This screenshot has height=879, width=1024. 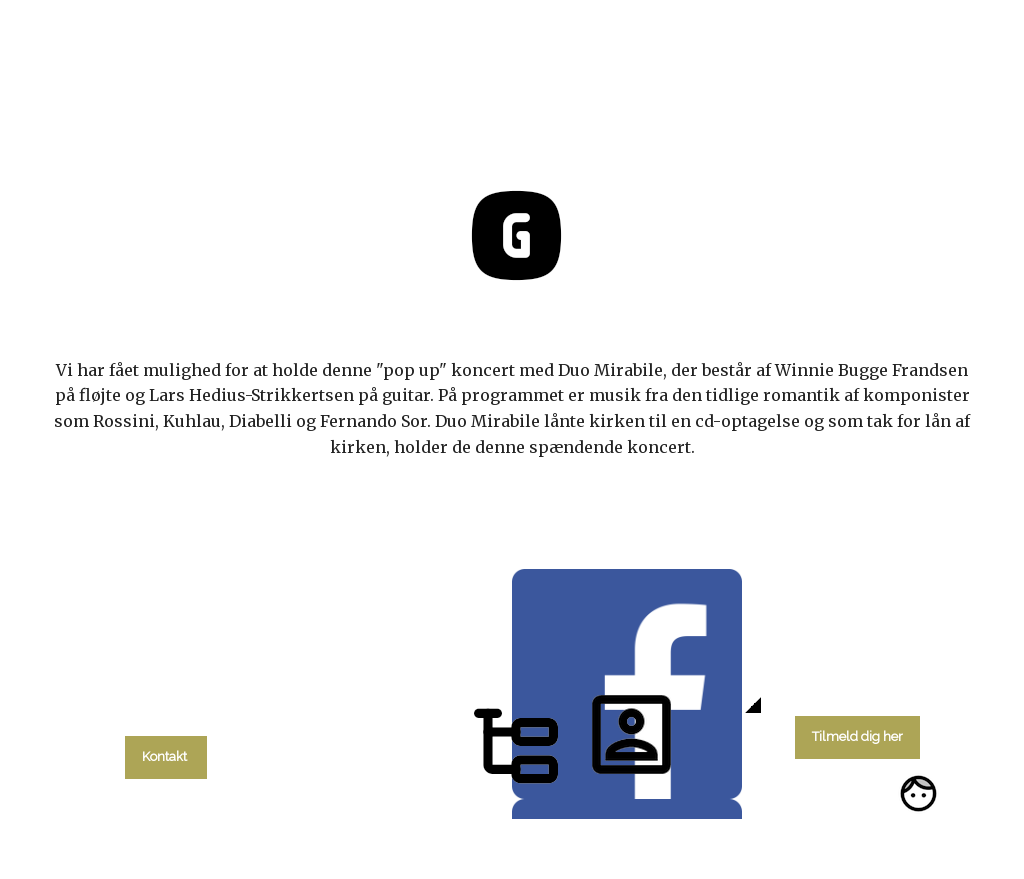 What do you see at coordinates (516, 235) in the screenshot?
I see `google or gmail app shortcut` at bounding box center [516, 235].